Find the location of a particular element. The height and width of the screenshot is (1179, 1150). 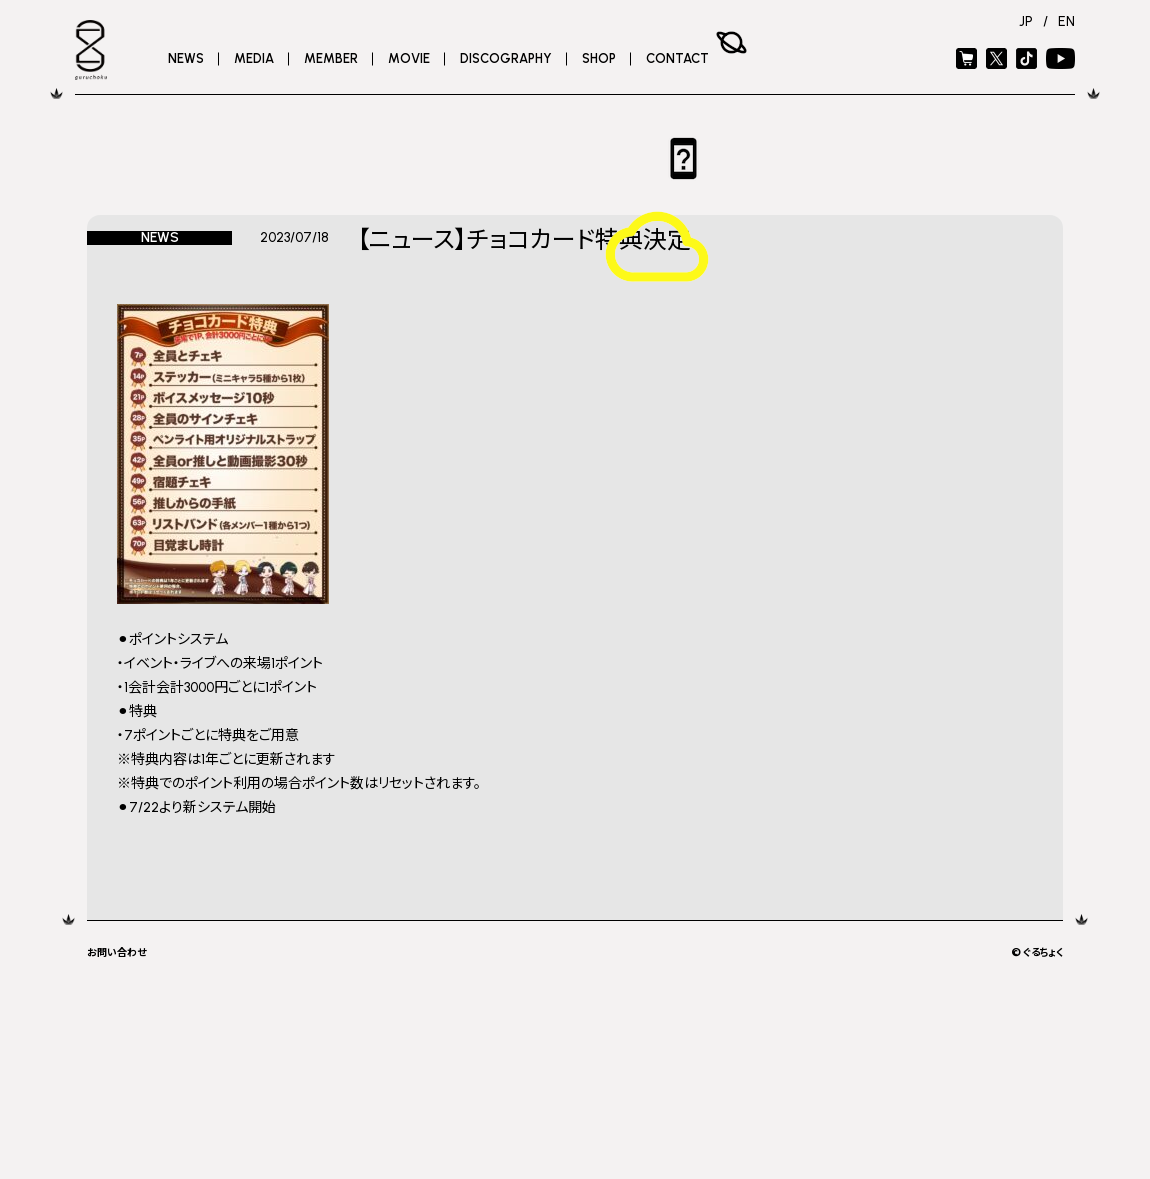

indicates an unrecognized or unknown device is located at coordinates (683, 158).